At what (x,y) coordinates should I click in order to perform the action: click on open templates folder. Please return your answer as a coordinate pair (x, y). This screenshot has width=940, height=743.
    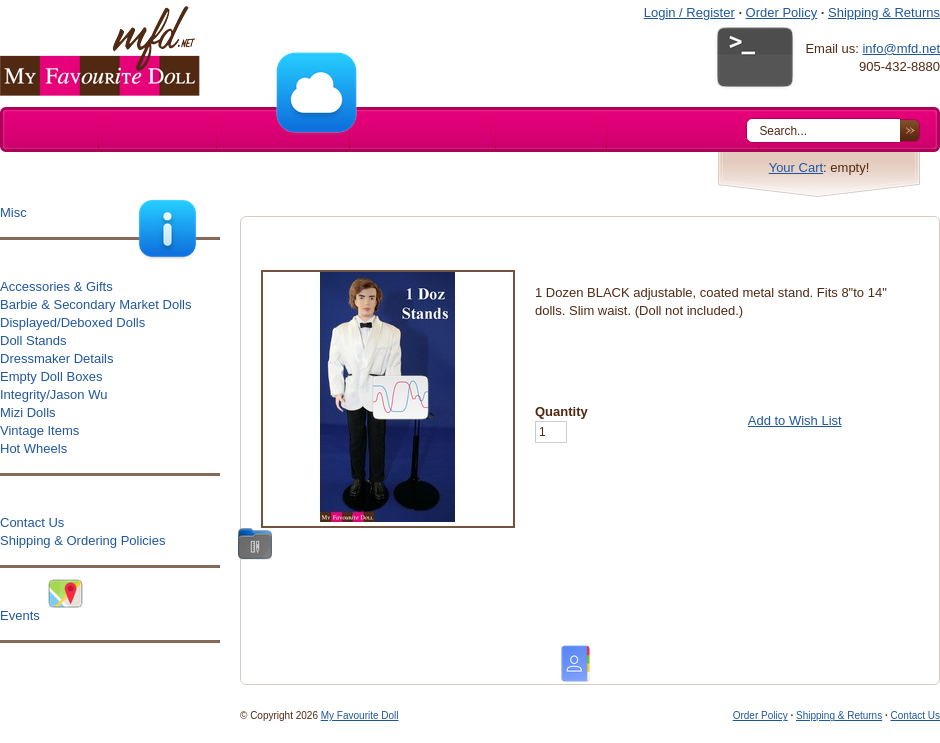
    Looking at the image, I should click on (255, 543).